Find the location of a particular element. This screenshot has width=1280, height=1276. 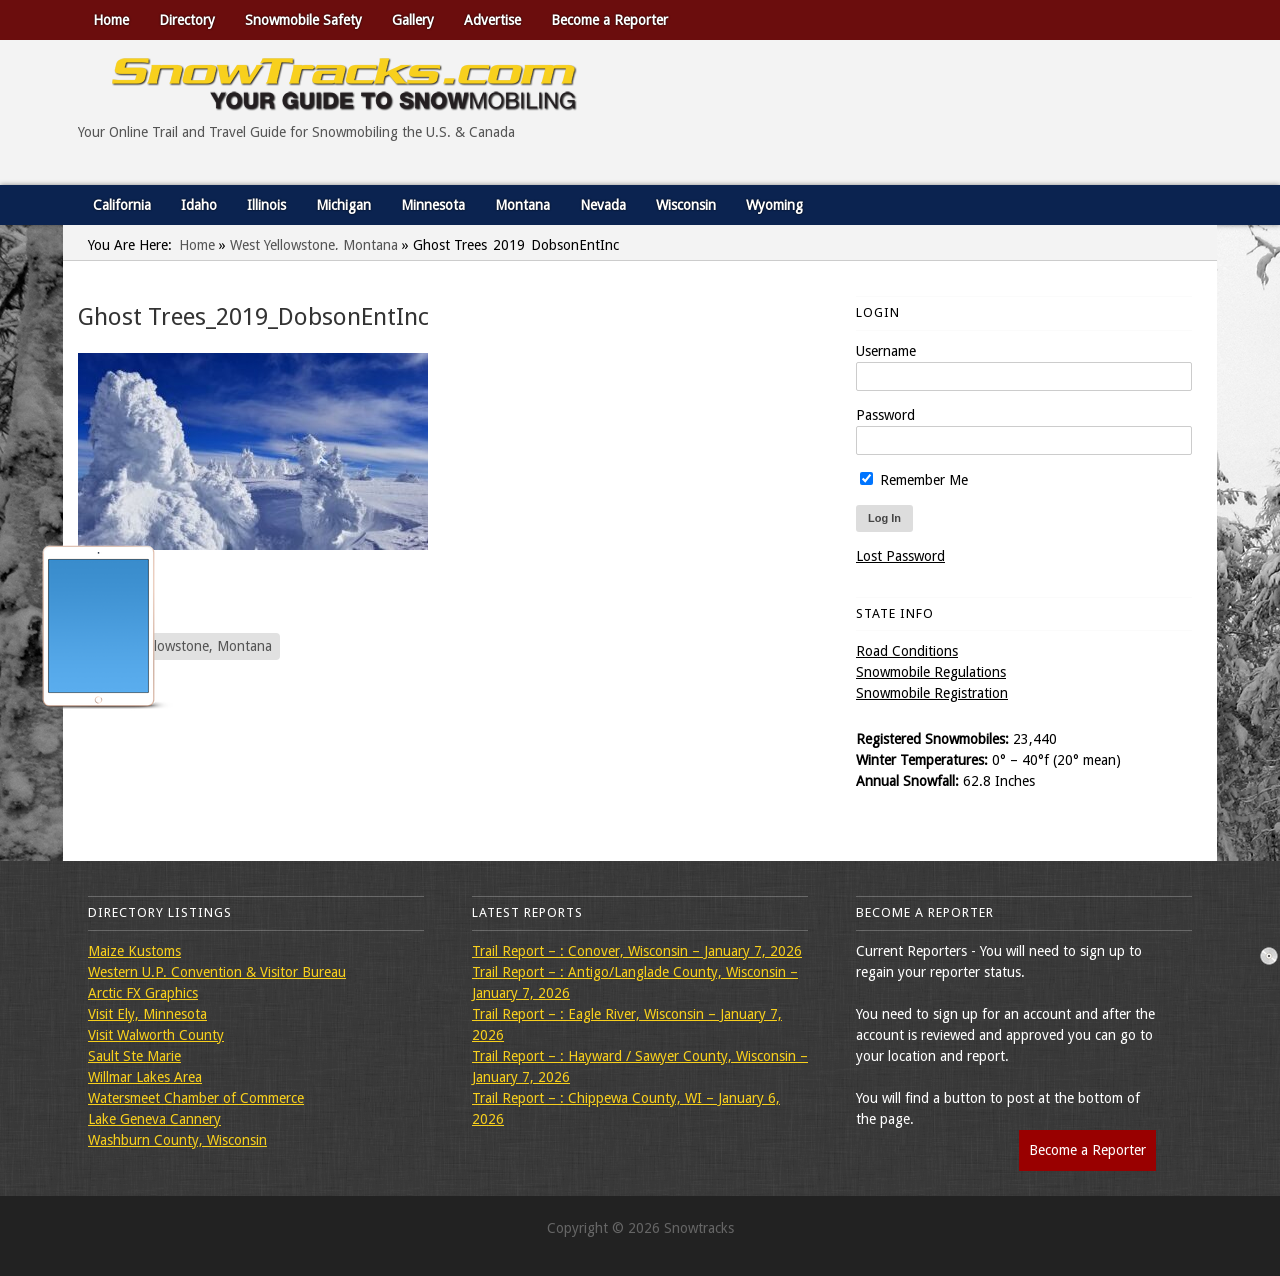

iPad device connected to this computer is located at coordinates (98, 627).